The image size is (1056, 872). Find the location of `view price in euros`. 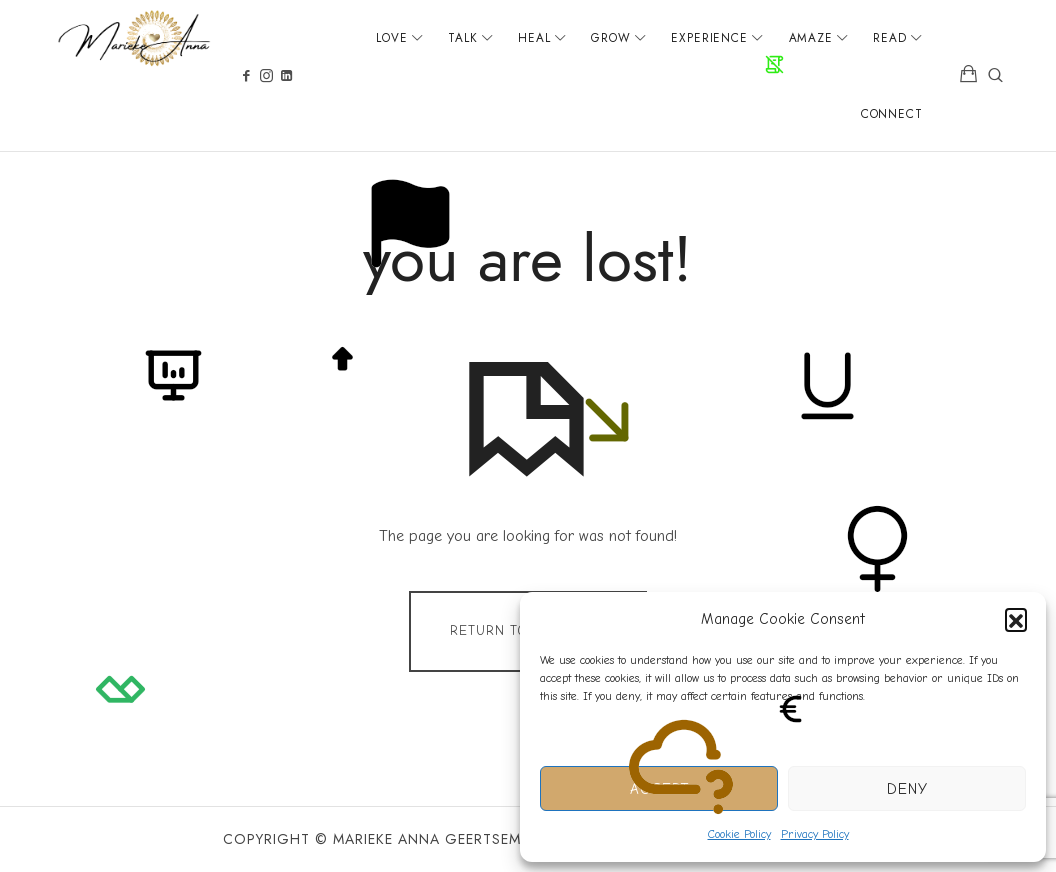

view price in euros is located at coordinates (792, 709).